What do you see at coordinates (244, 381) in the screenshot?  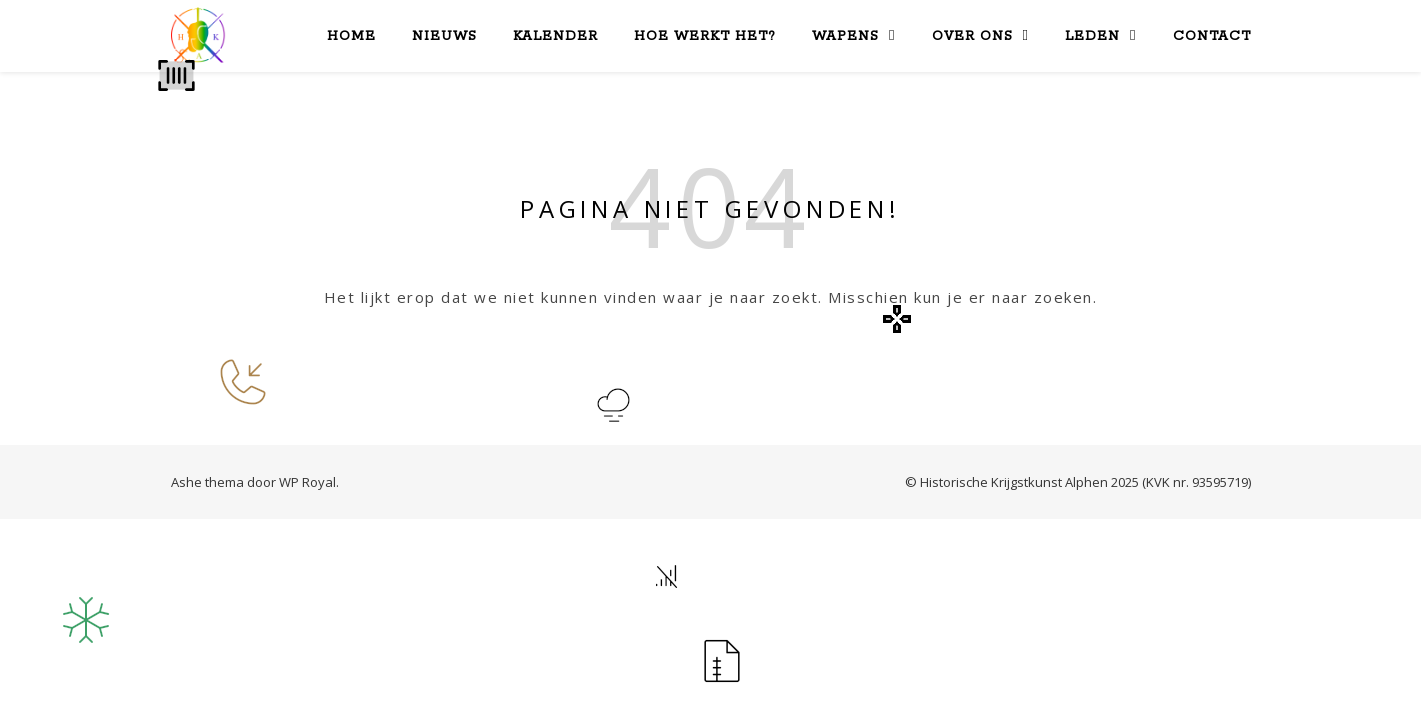 I see `incoming call notification` at bounding box center [244, 381].